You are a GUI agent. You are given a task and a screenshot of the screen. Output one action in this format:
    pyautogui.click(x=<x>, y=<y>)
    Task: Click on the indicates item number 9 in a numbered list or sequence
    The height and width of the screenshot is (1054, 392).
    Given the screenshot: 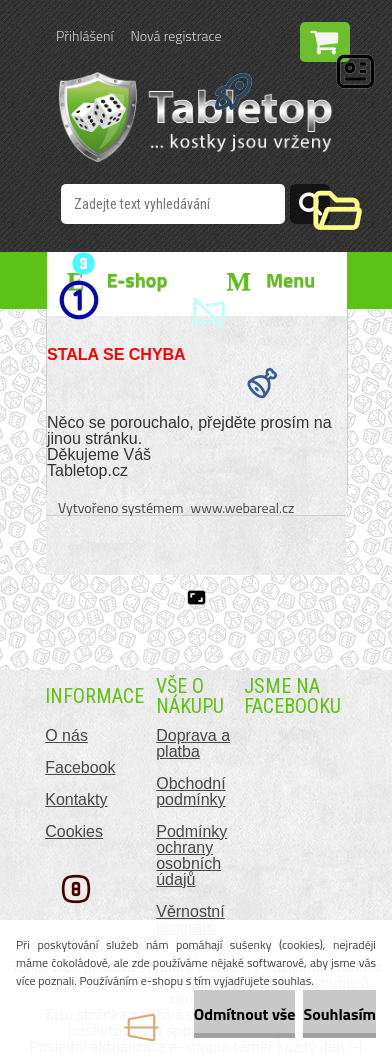 What is the action you would take?
    pyautogui.click(x=83, y=263)
    